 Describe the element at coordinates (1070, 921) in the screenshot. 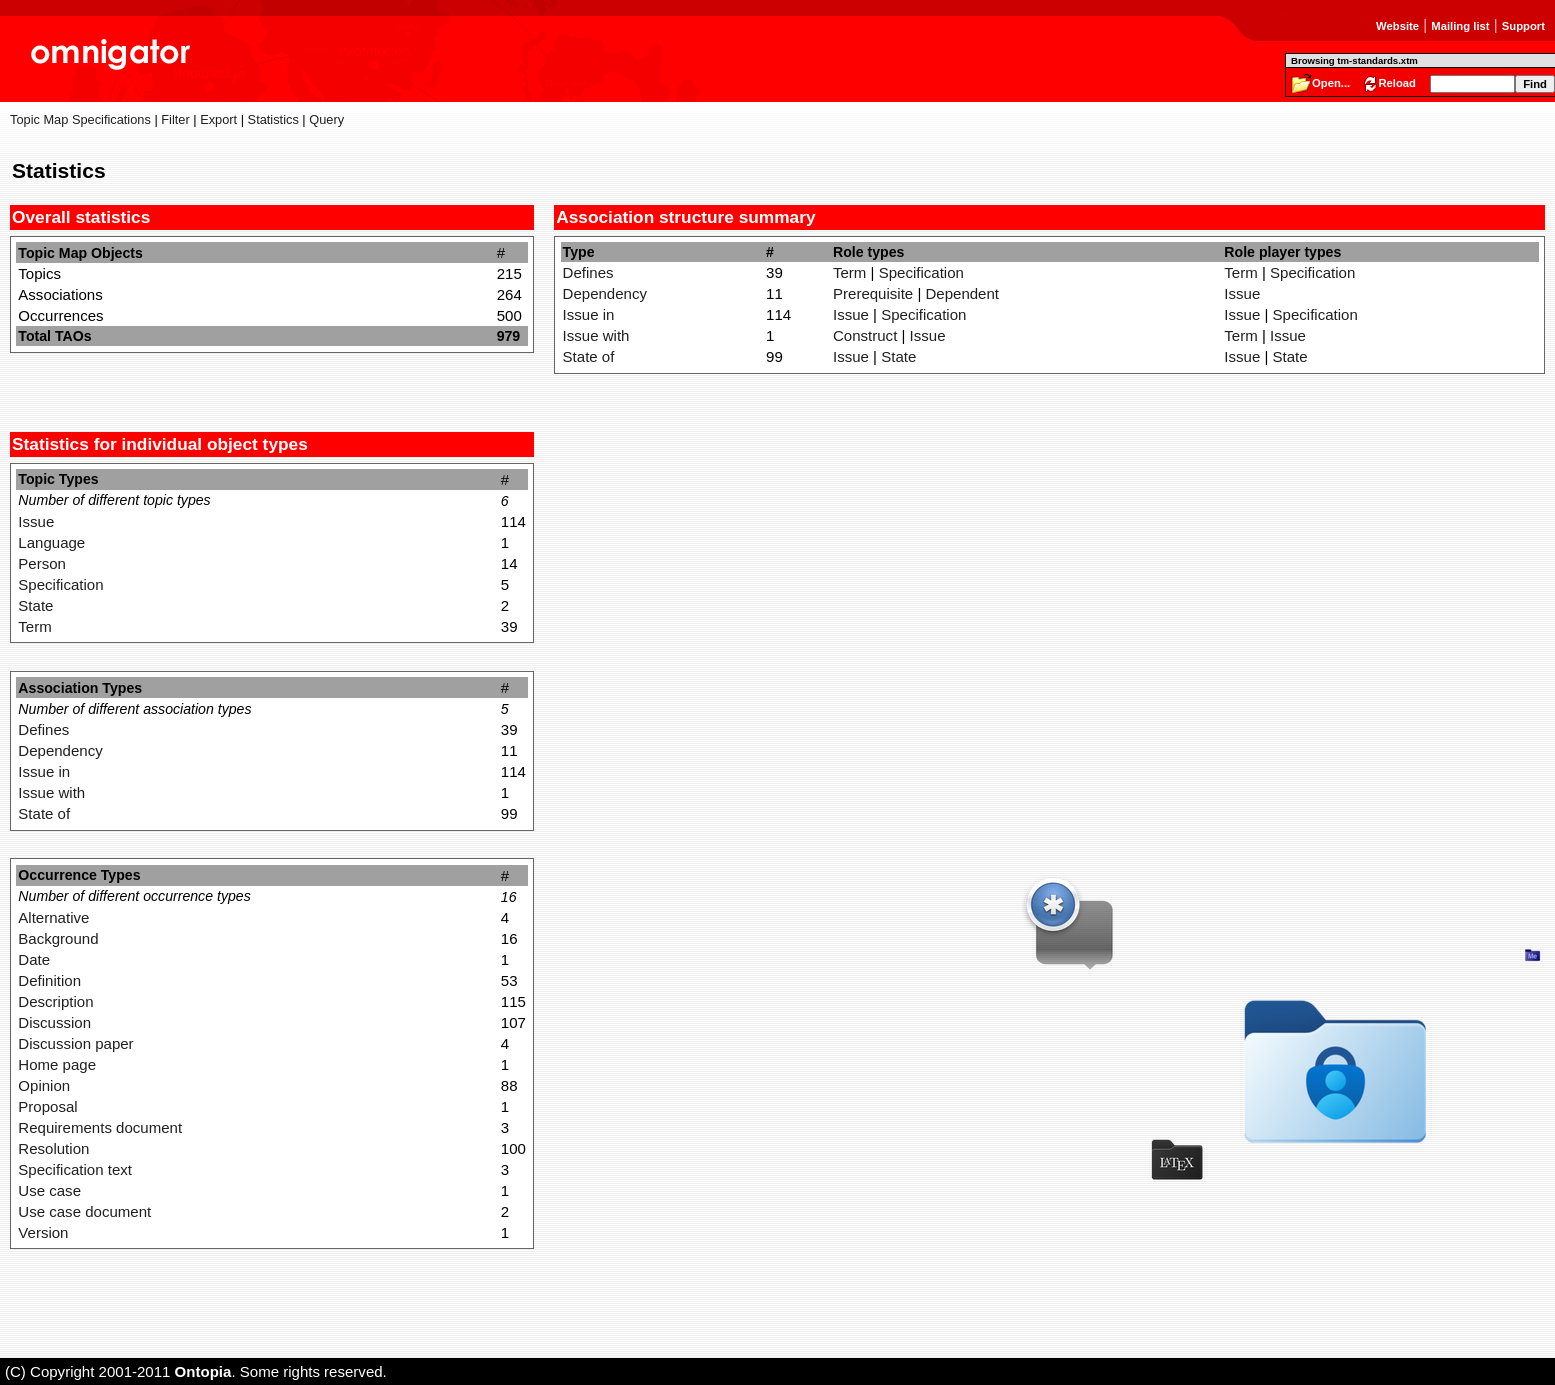

I see `manage system notification settings` at that location.